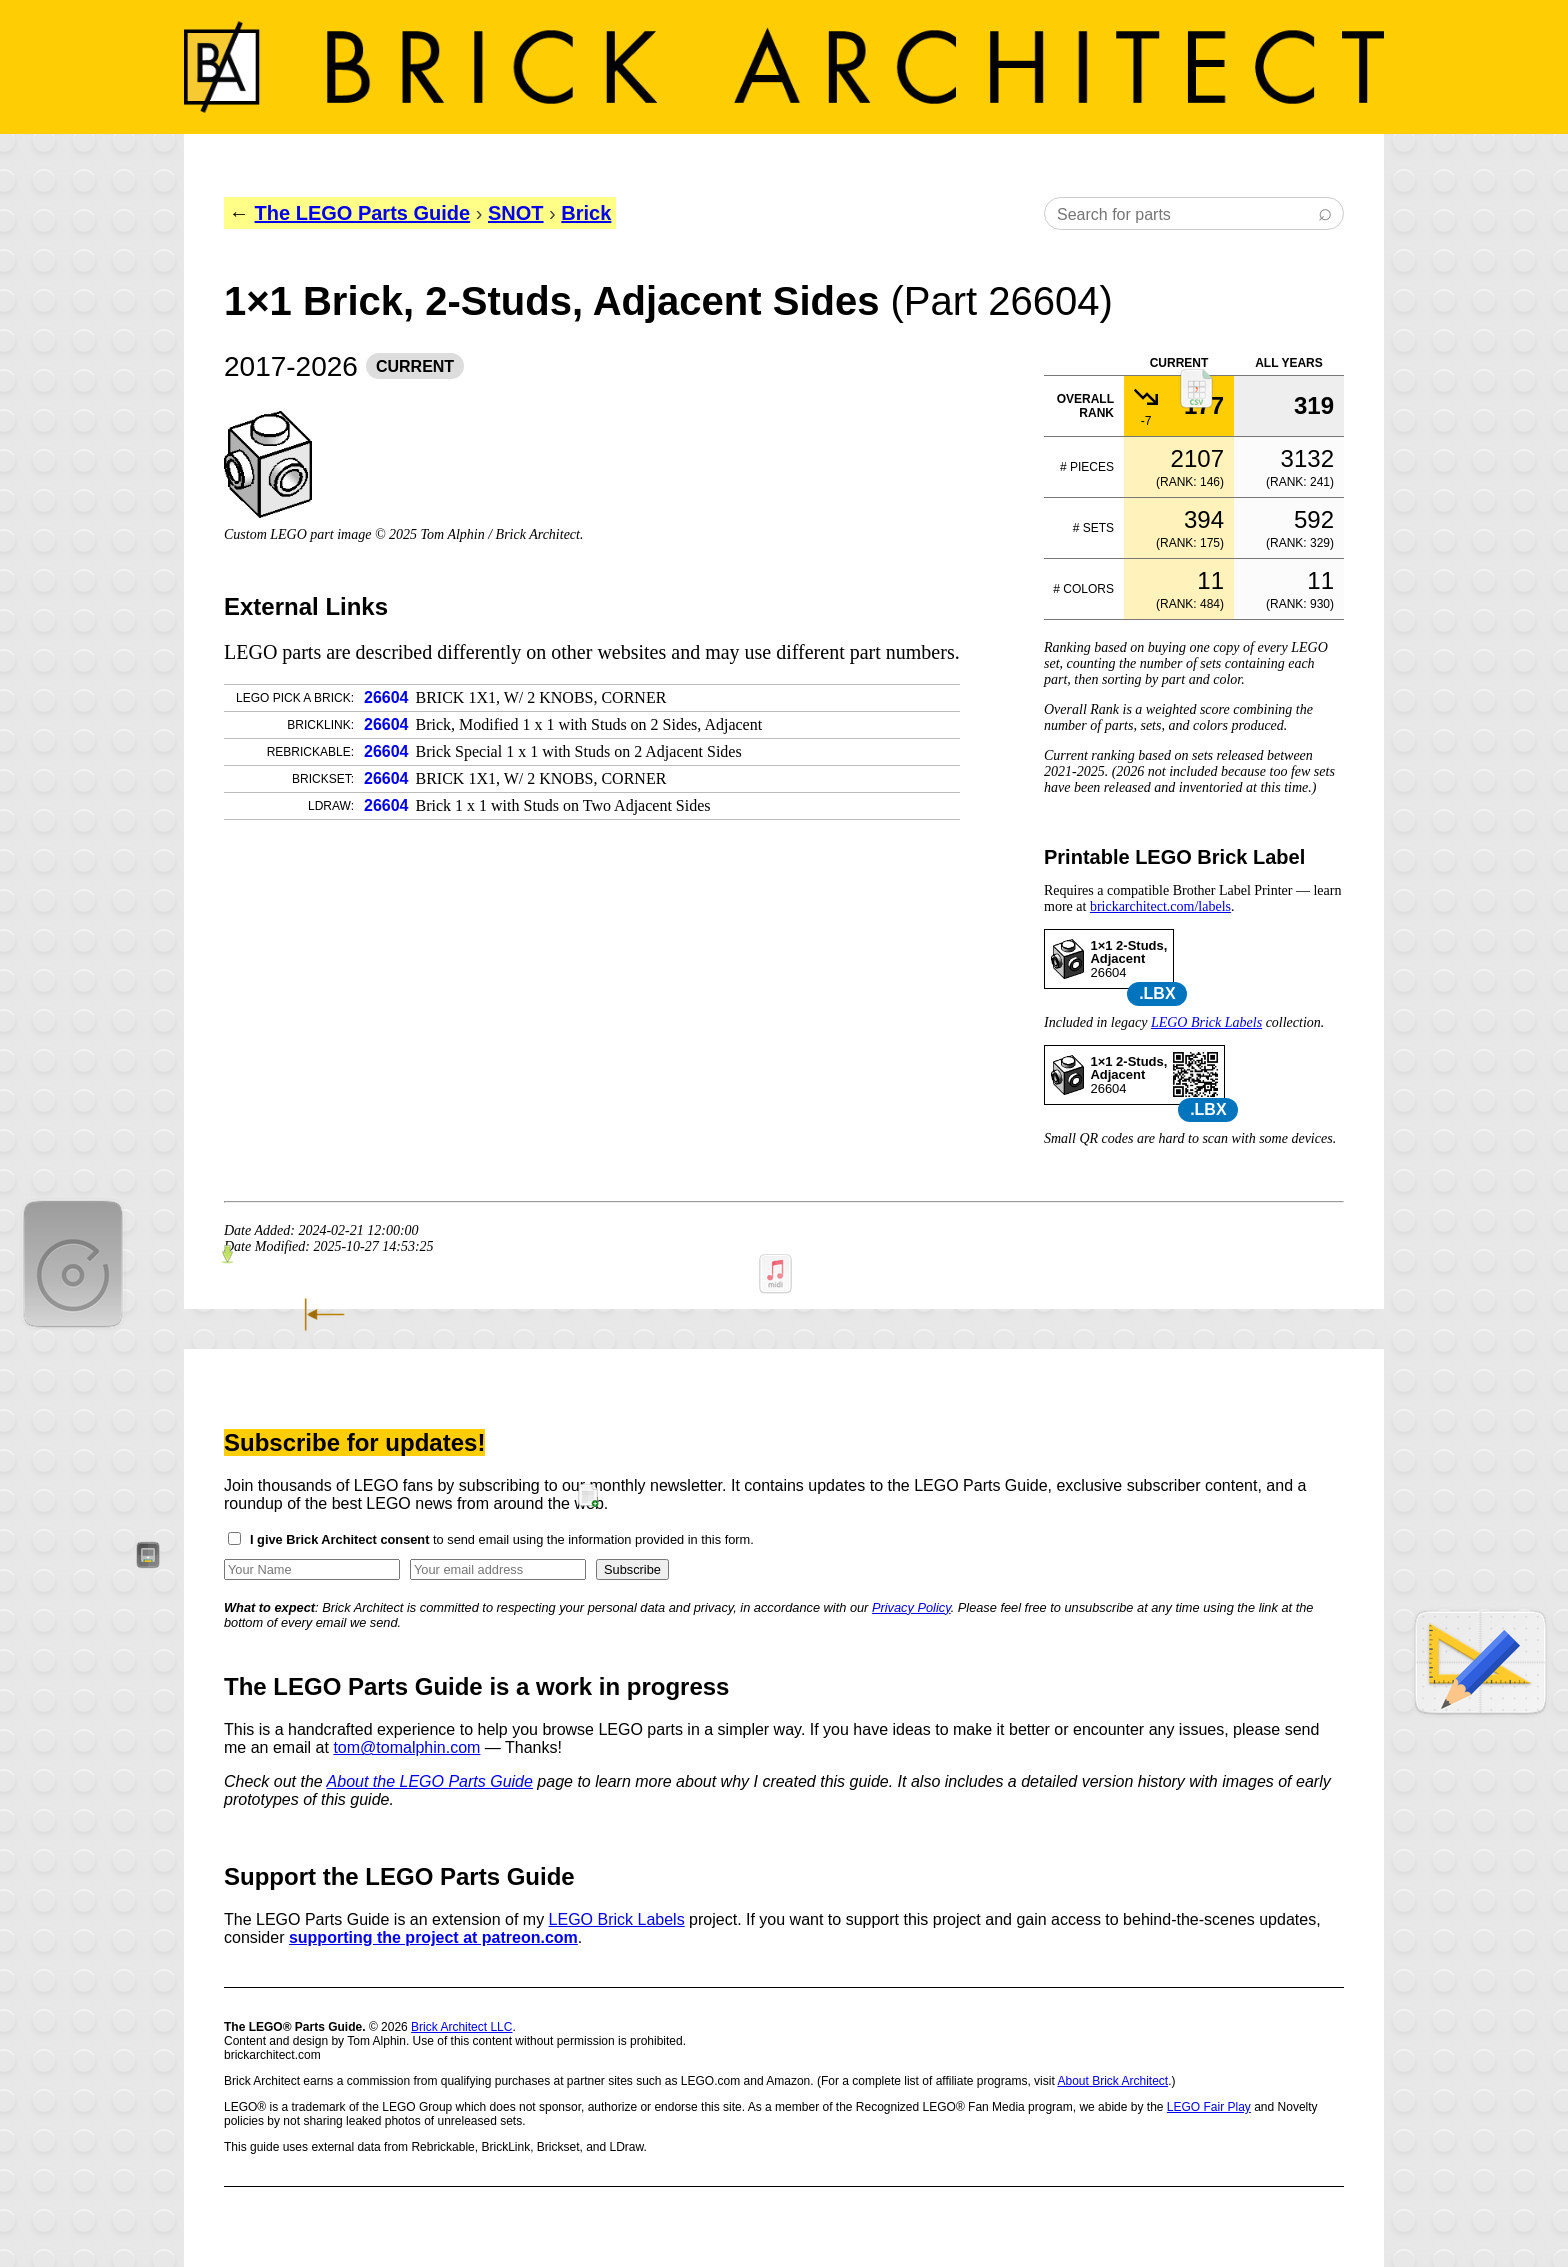  Describe the element at coordinates (1480, 1662) in the screenshot. I see `access system accessories and utility applications` at that location.